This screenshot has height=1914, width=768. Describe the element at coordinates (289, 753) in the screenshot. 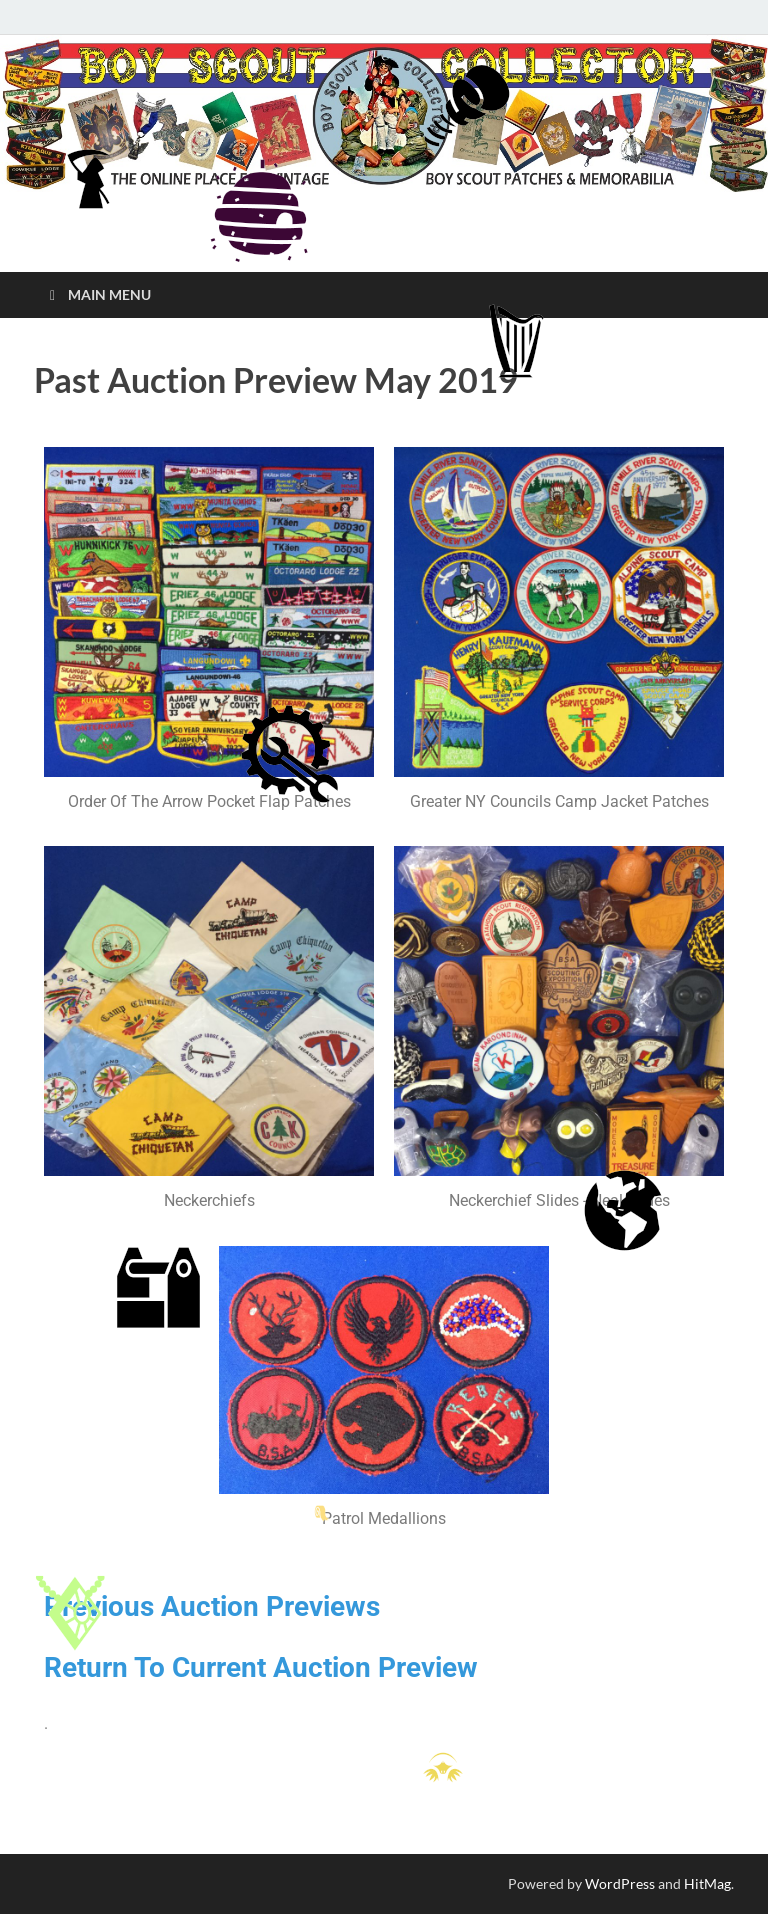

I see `enable automatic repair or maintenance mode` at that location.